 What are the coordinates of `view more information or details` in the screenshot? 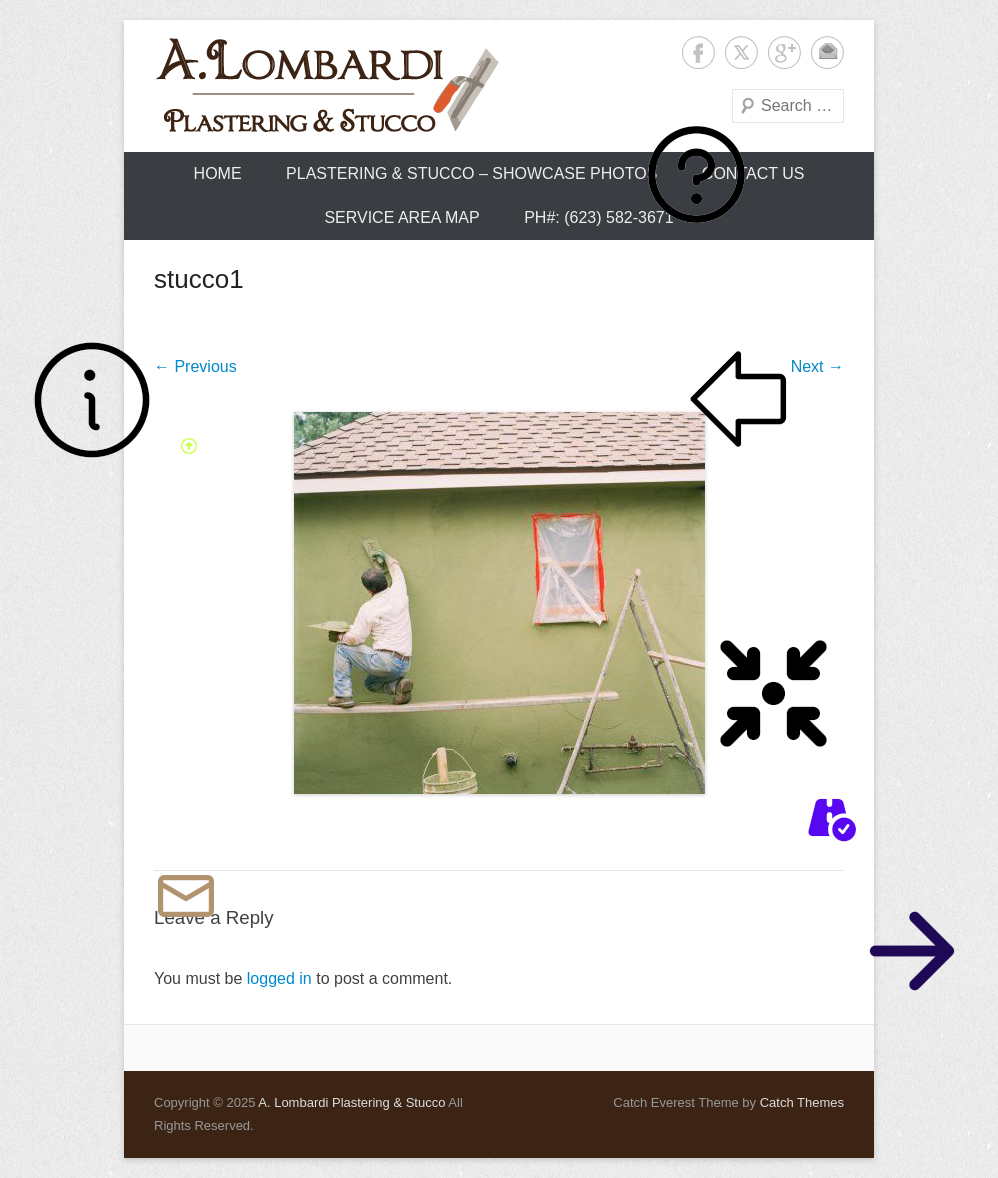 It's located at (92, 400).